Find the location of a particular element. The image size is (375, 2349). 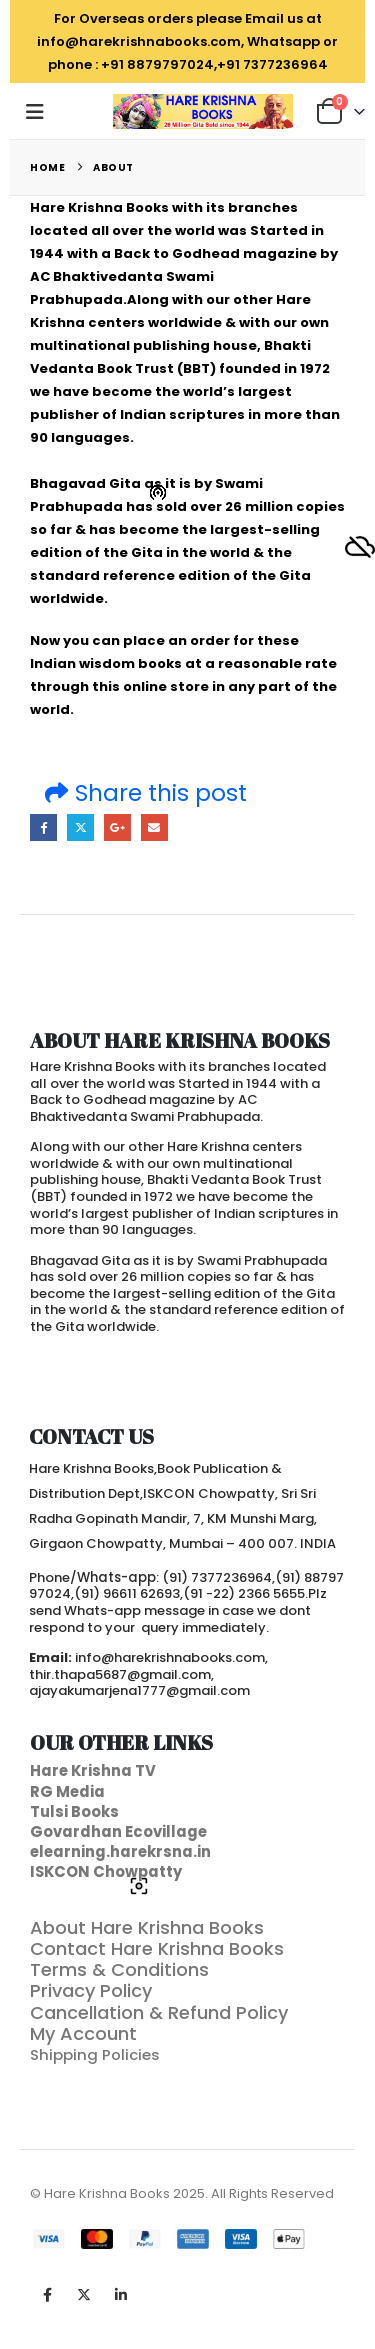

enable wifi hotspot or tethering is located at coordinates (158, 492).